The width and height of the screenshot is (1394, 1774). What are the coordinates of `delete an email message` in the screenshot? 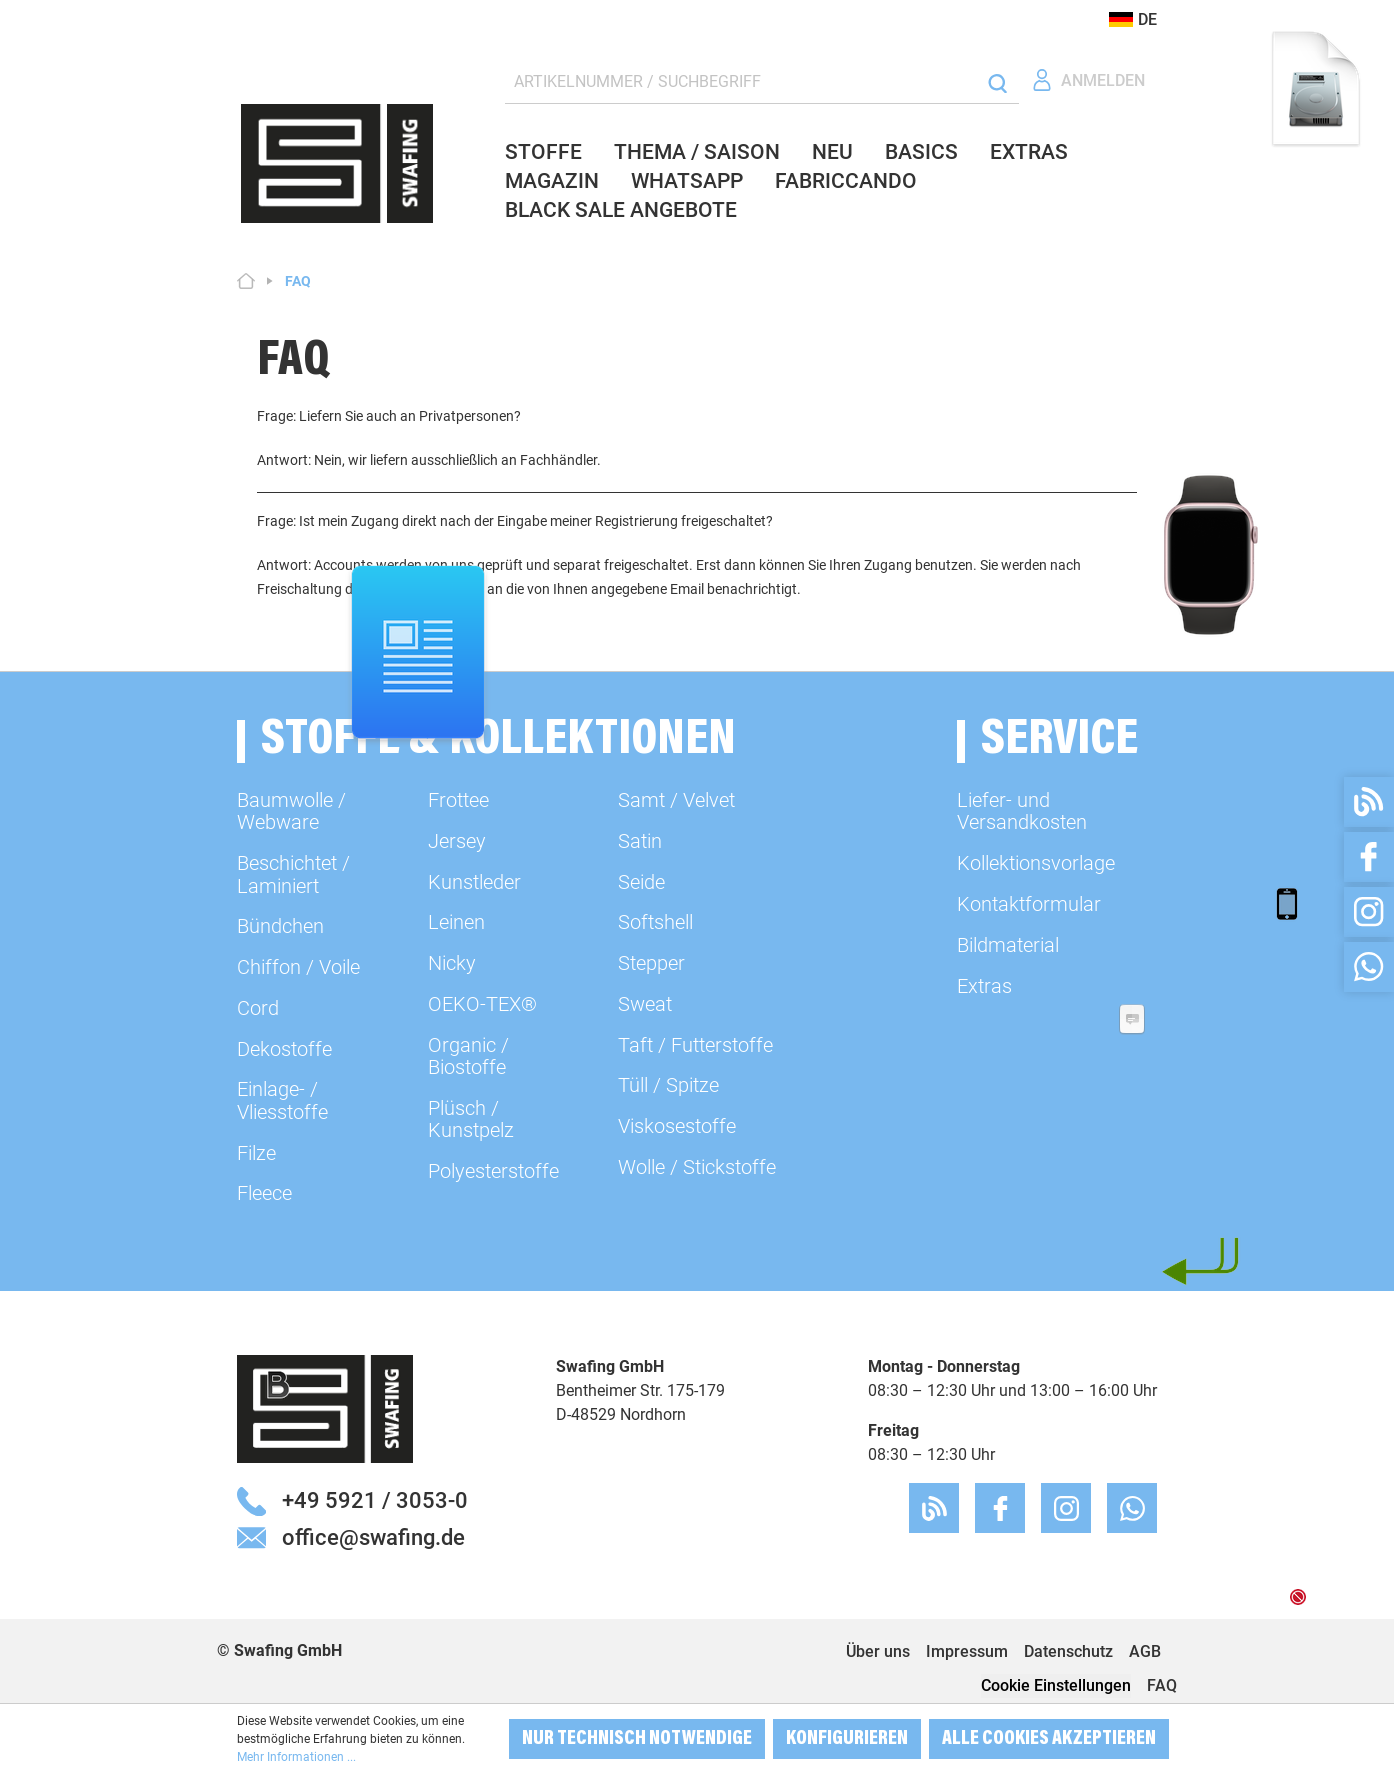 It's located at (1298, 1597).